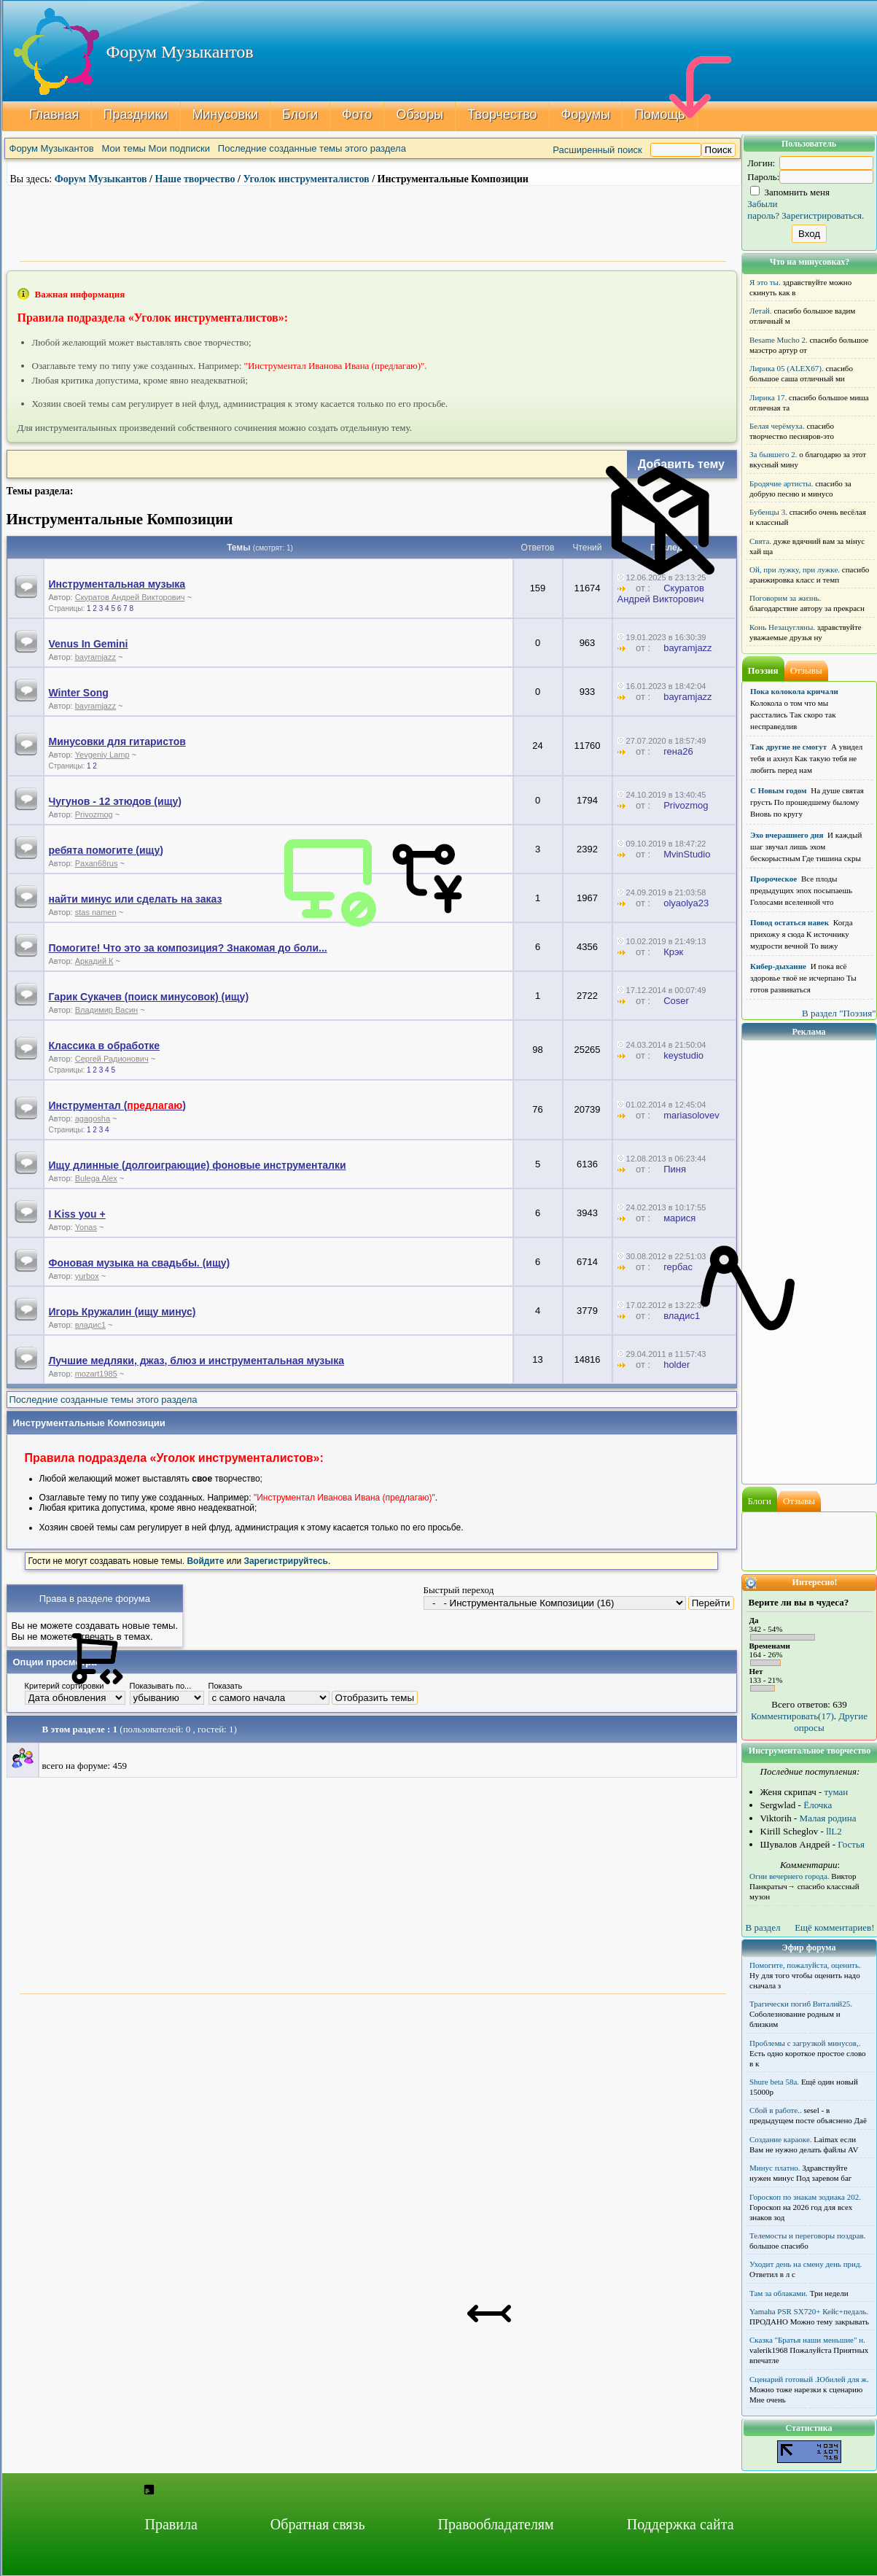 The width and height of the screenshot is (877, 2576). Describe the element at coordinates (489, 2314) in the screenshot. I see `go back to the previous screen` at that location.